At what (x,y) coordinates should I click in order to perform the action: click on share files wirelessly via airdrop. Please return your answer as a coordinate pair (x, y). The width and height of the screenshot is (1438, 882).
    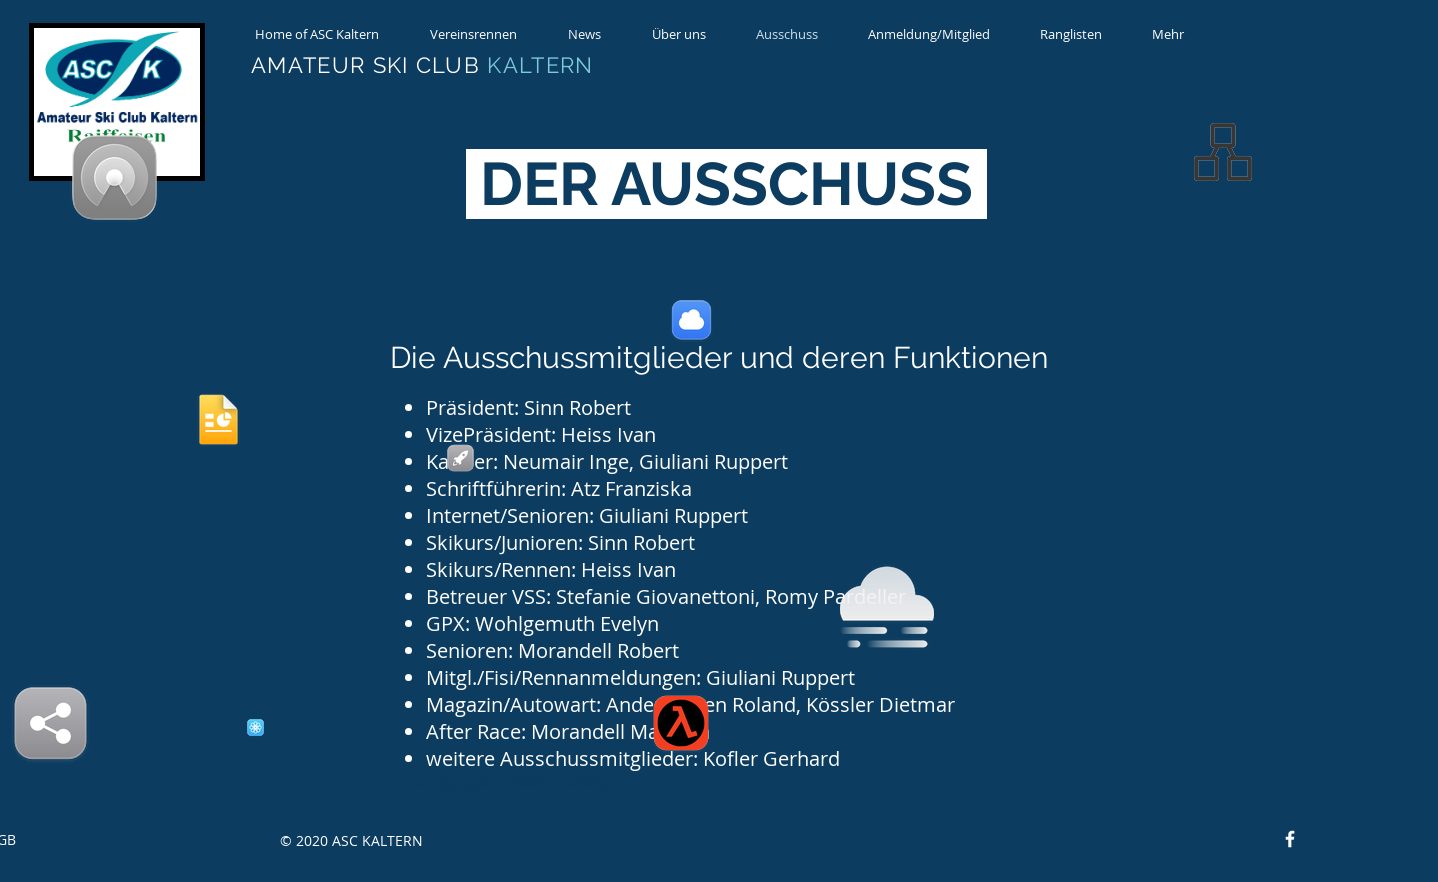
    Looking at the image, I should click on (114, 177).